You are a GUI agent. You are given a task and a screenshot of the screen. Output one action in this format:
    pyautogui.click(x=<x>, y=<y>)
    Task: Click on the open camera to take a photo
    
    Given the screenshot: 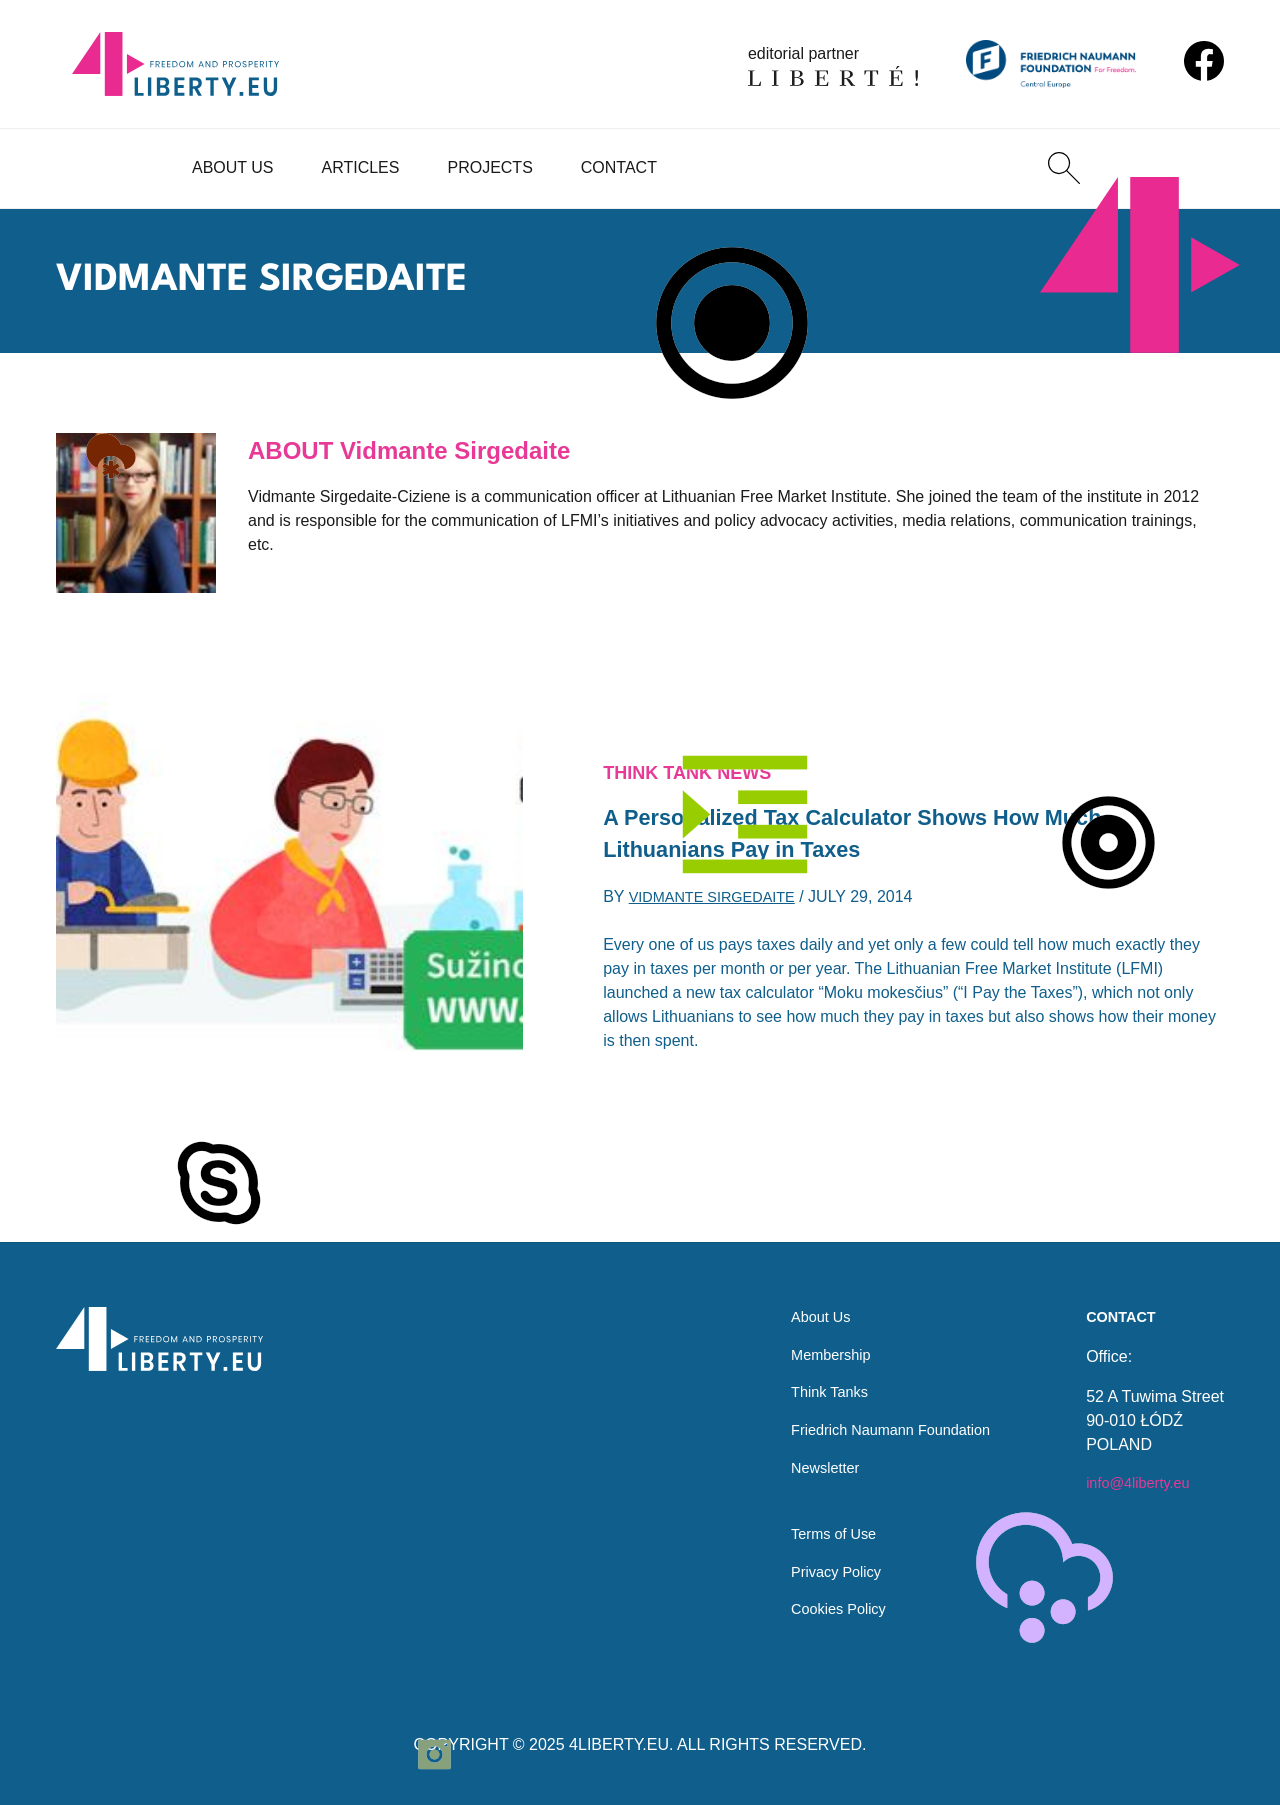 What is the action you would take?
    pyautogui.click(x=434, y=1754)
    